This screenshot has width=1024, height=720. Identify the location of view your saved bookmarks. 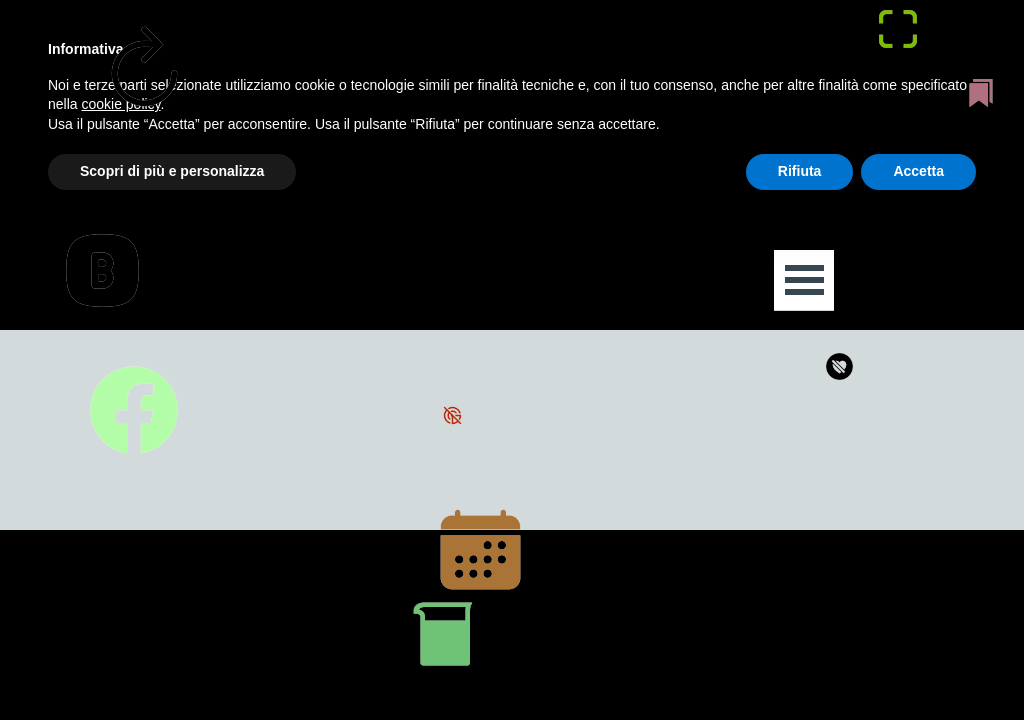
(981, 93).